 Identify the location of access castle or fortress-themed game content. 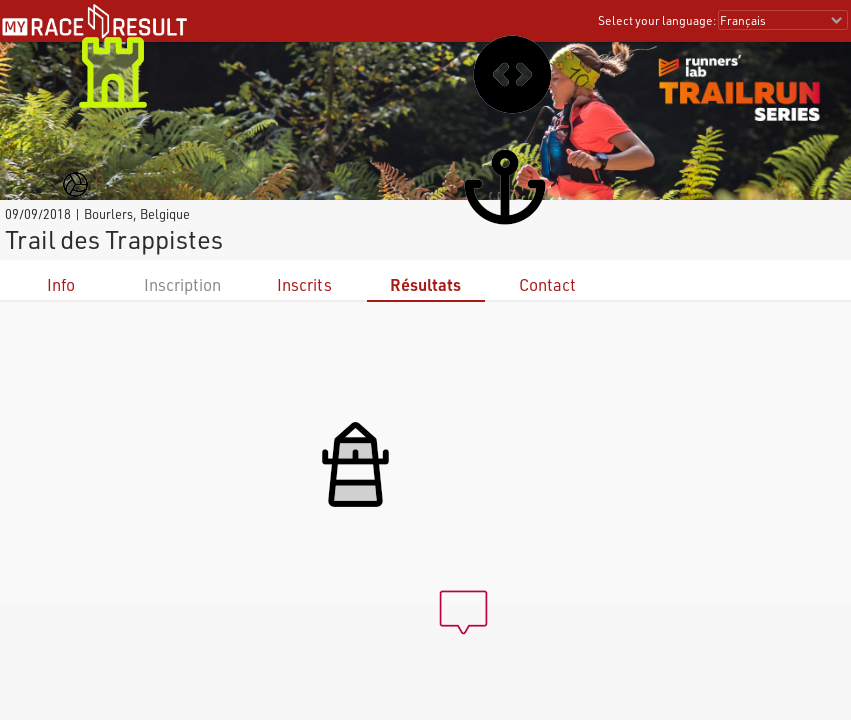
(113, 71).